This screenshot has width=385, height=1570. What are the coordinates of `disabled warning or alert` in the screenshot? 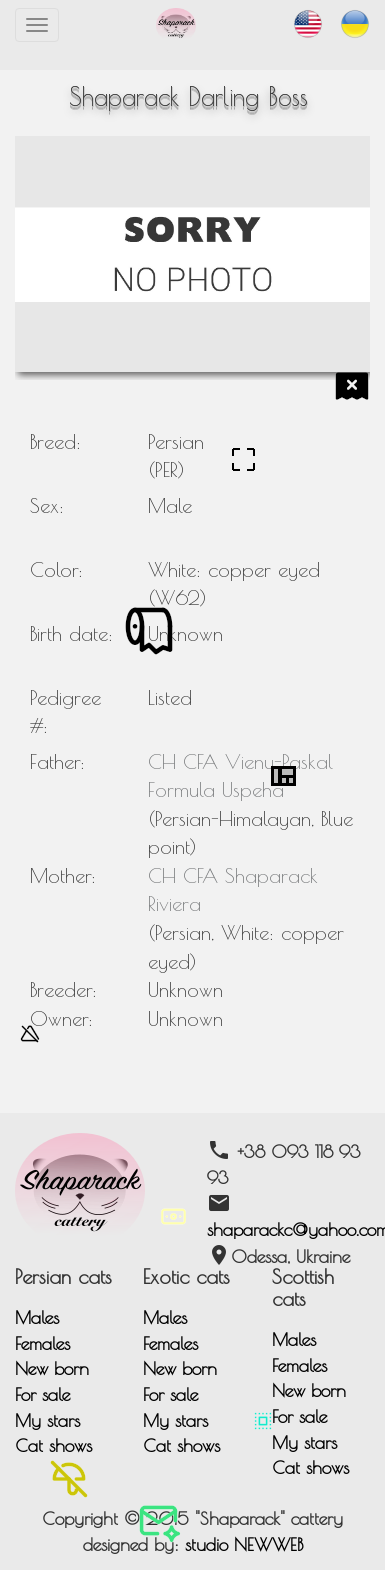 It's located at (30, 1034).